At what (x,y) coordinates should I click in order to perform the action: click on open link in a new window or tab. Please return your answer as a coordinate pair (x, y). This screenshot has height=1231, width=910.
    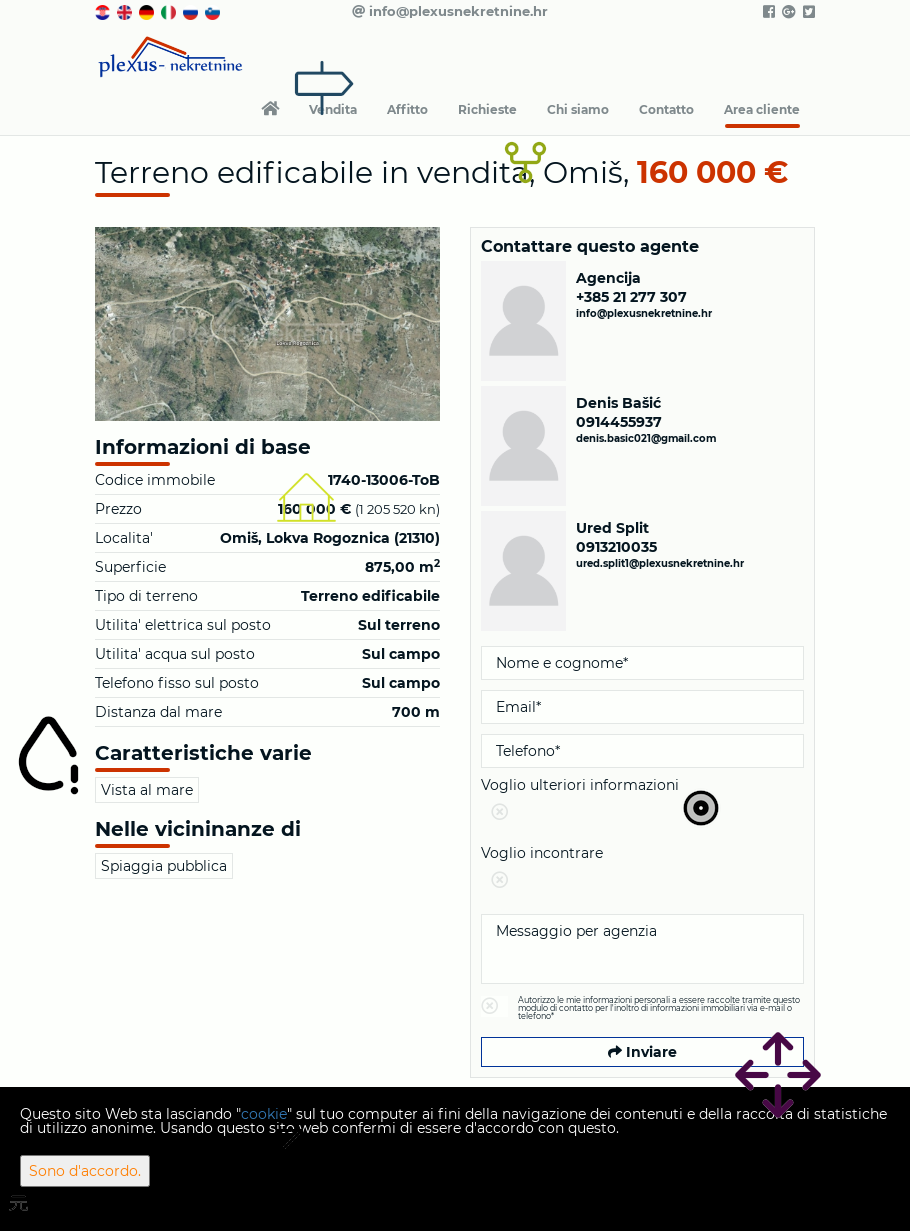
    Looking at the image, I should click on (289, 1142).